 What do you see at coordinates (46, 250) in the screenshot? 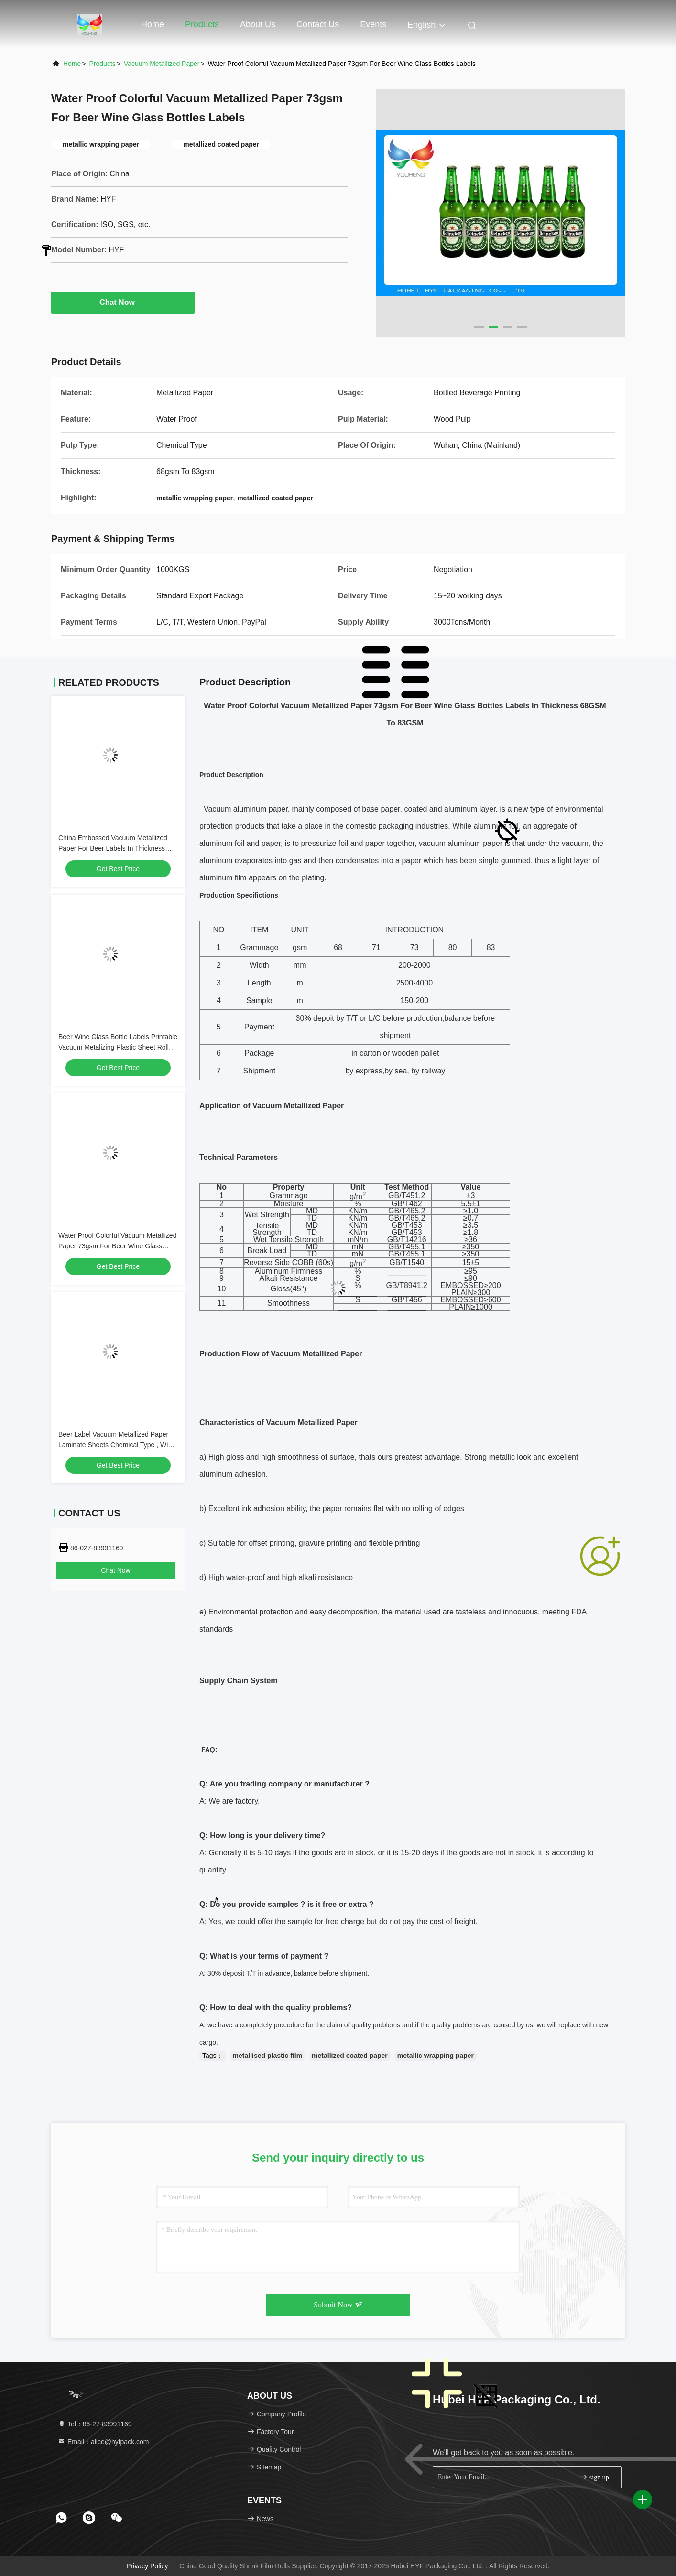
I see `apply formatting style to selected content` at bounding box center [46, 250].